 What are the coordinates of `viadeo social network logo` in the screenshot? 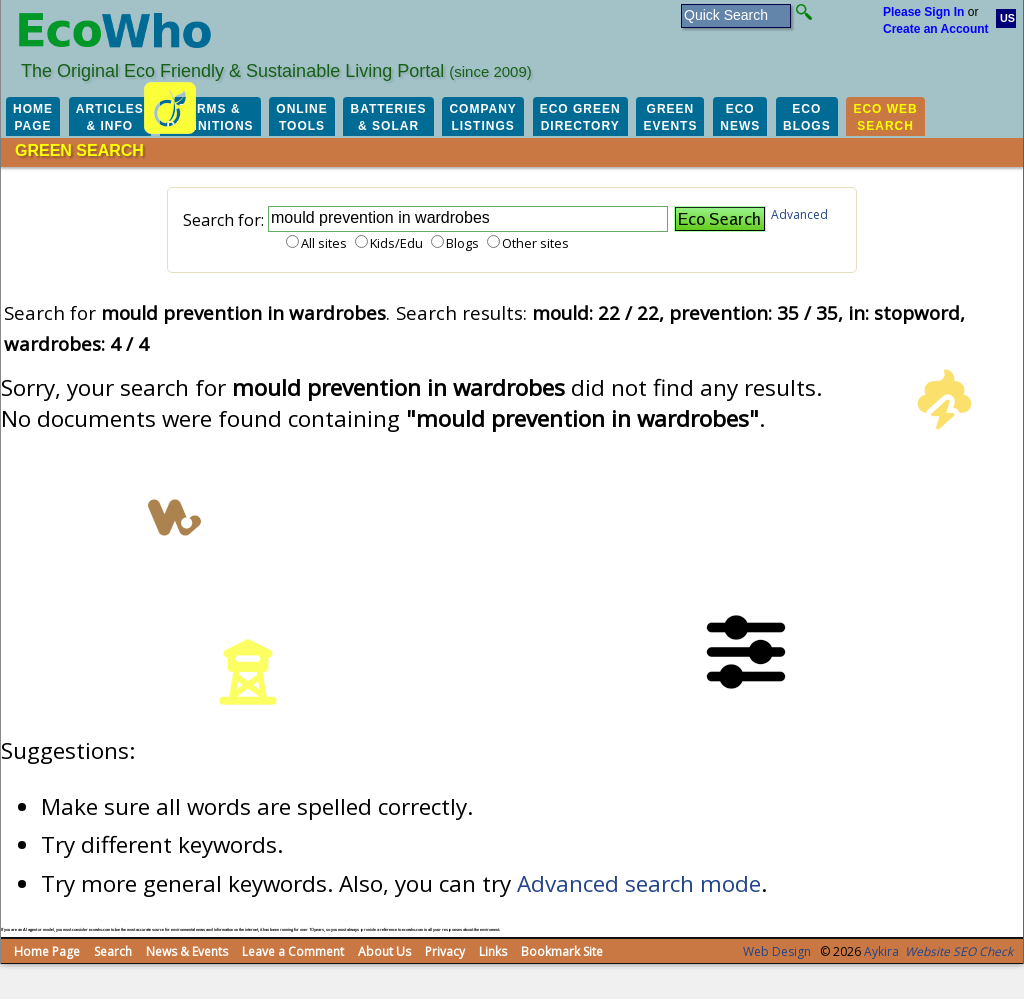 It's located at (170, 108).